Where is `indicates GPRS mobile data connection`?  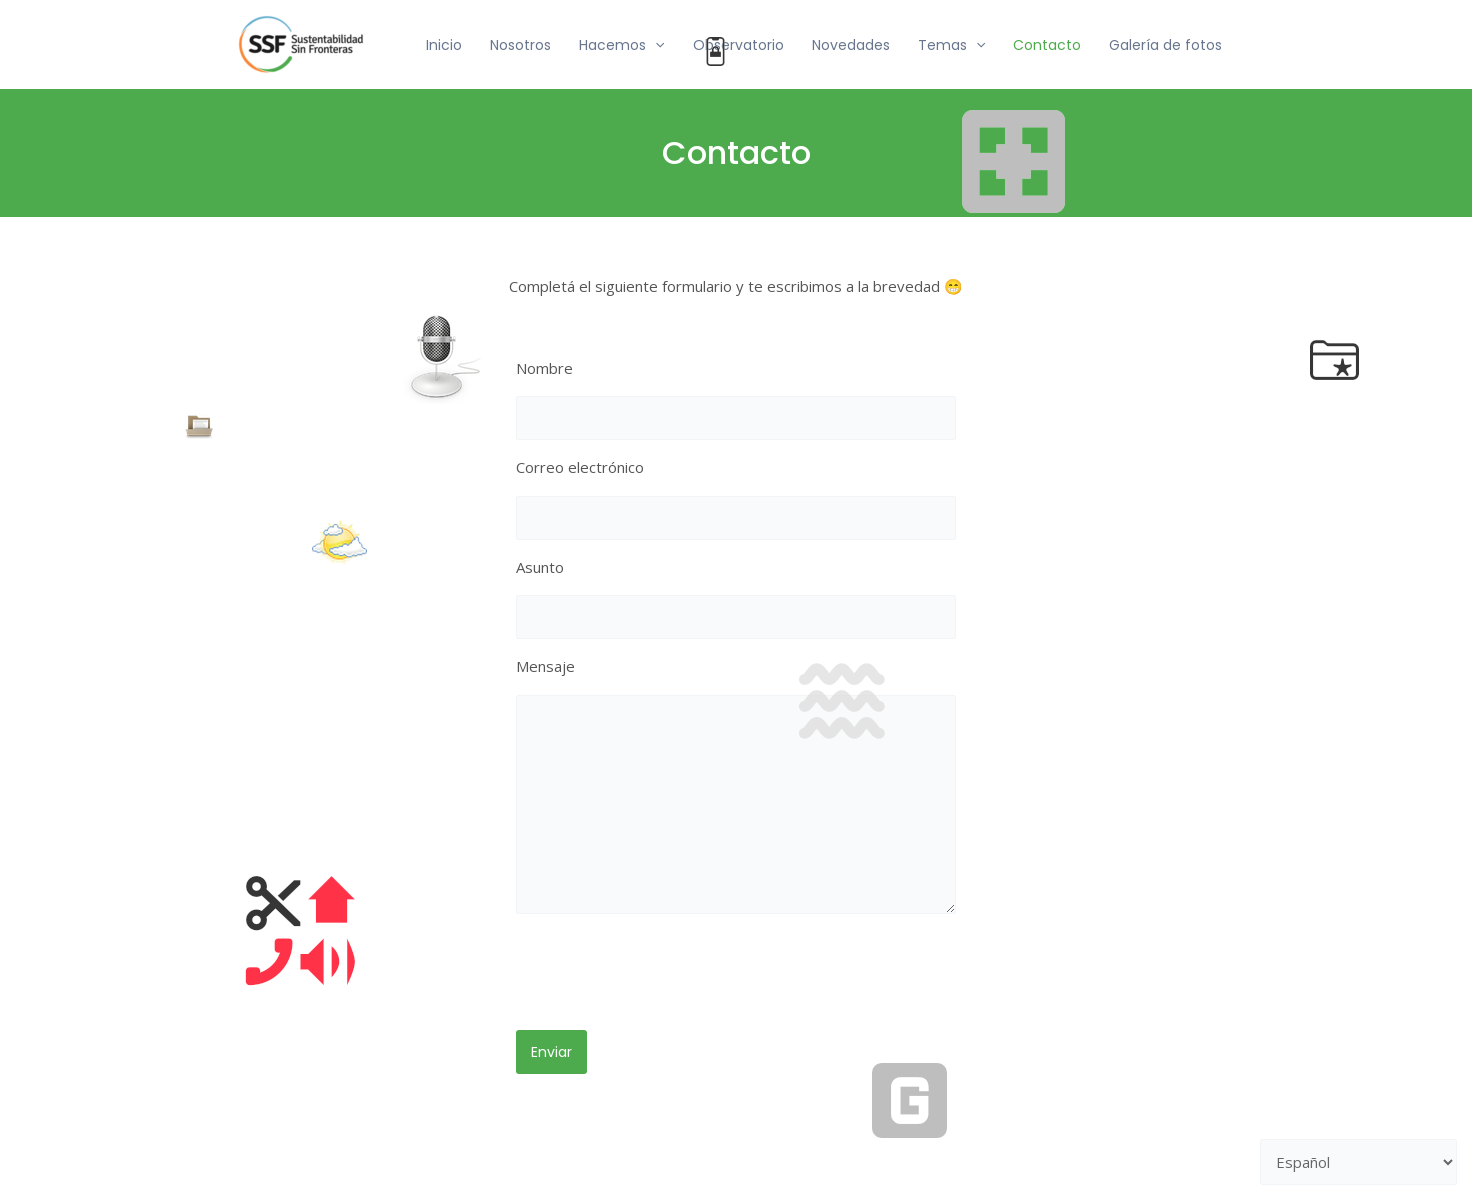
indicates GPRS mobile data connection is located at coordinates (909, 1100).